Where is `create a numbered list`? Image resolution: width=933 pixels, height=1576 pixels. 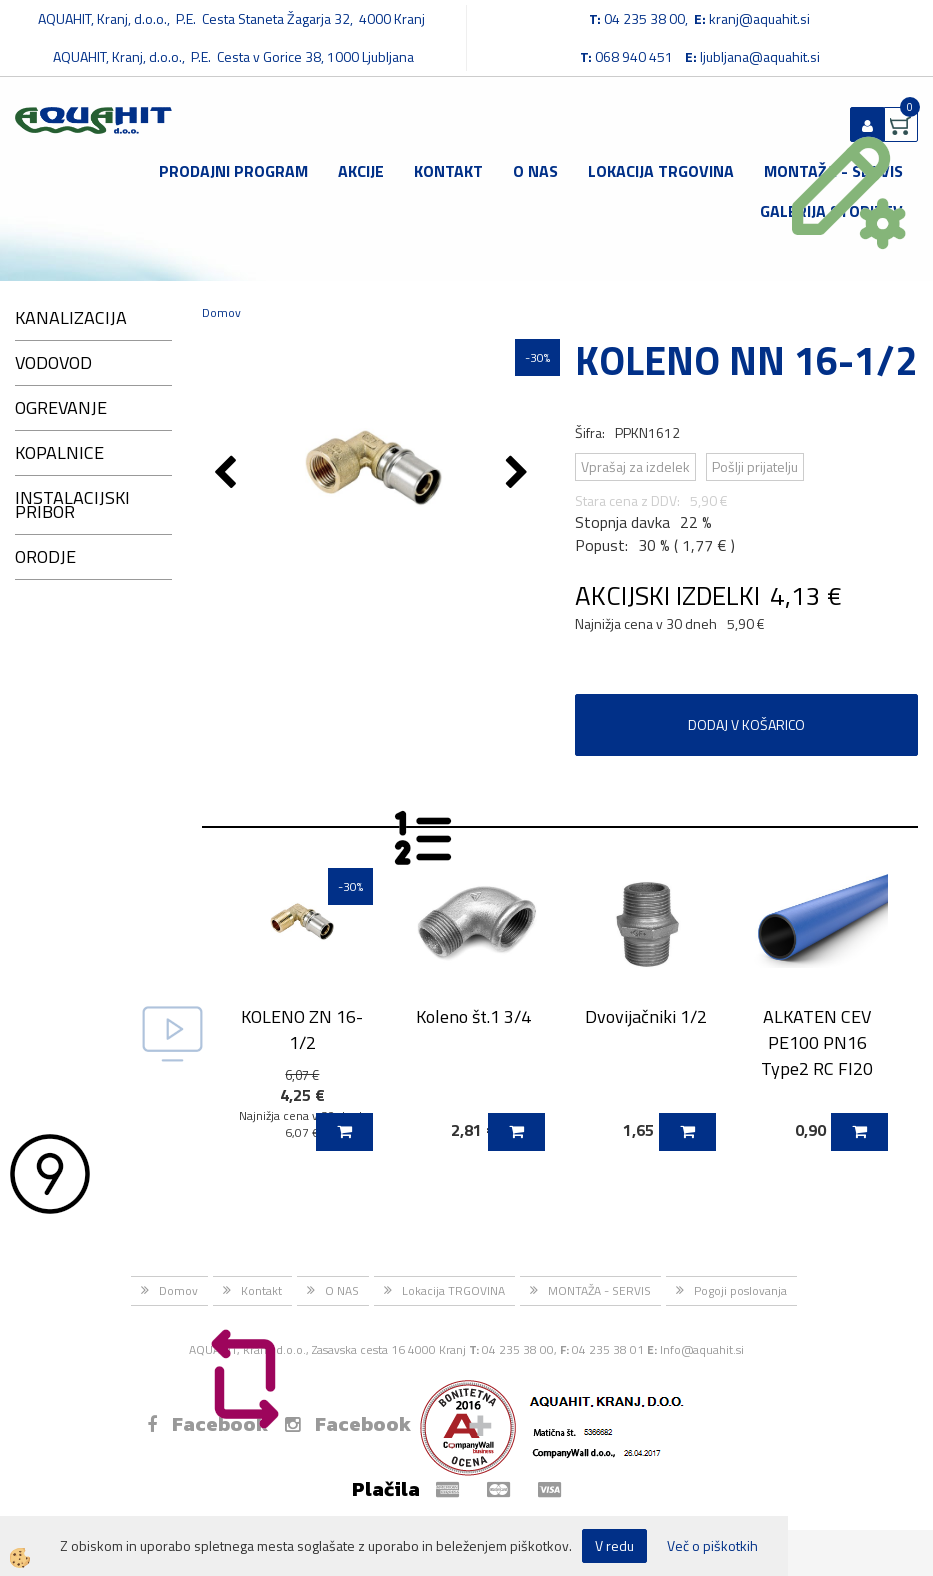 create a numbered list is located at coordinates (423, 839).